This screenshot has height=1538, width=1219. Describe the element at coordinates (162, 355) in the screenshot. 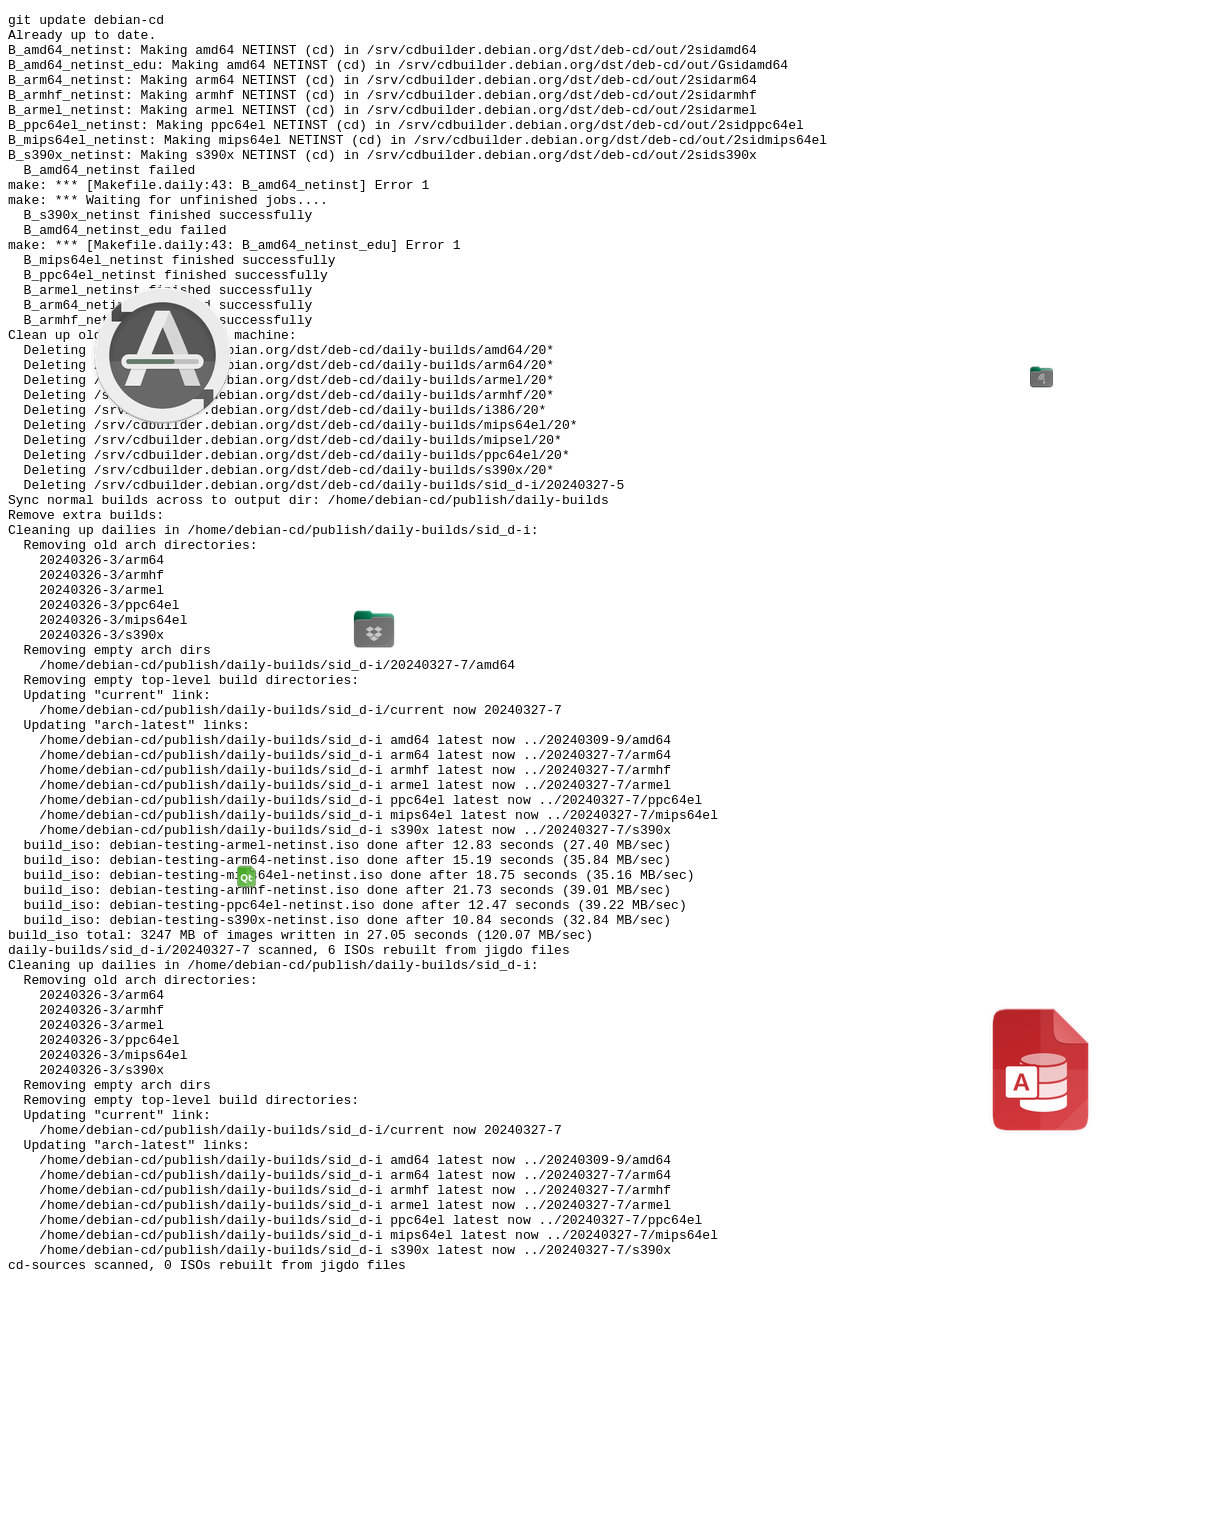

I see `check for available system updates` at that location.